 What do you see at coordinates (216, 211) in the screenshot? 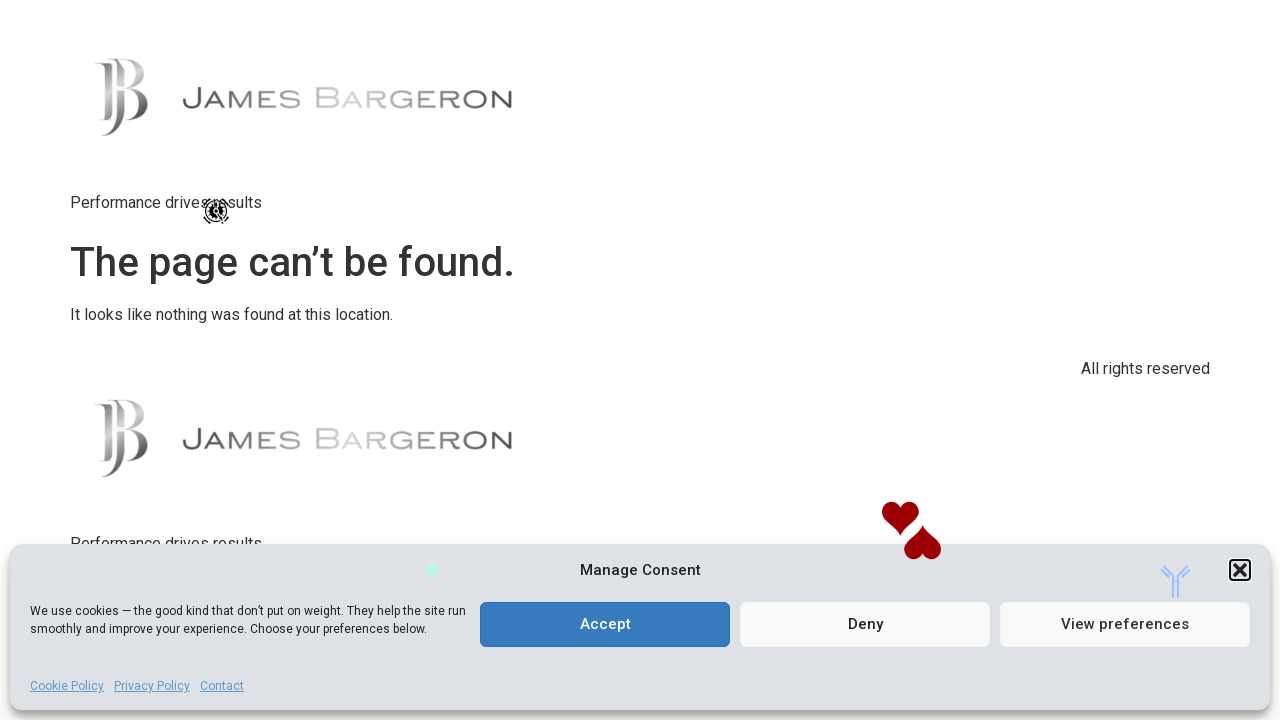
I see `access automation or scheduled task settings` at bounding box center [216, 211].